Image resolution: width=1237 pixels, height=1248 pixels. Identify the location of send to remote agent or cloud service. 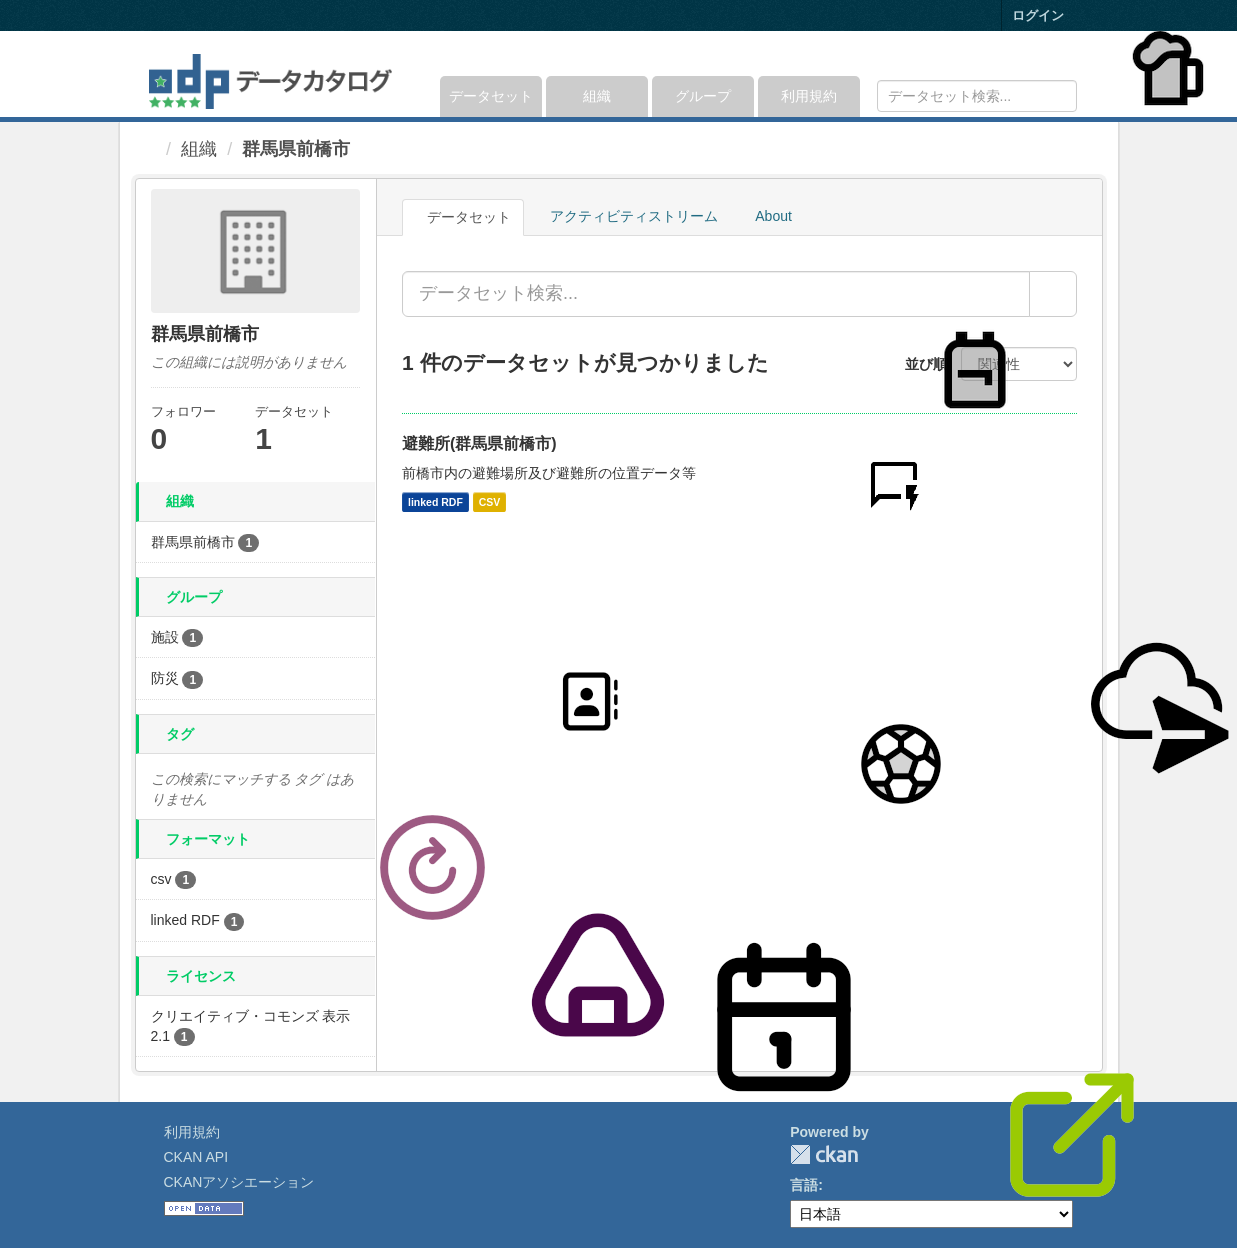
(1161, 704).